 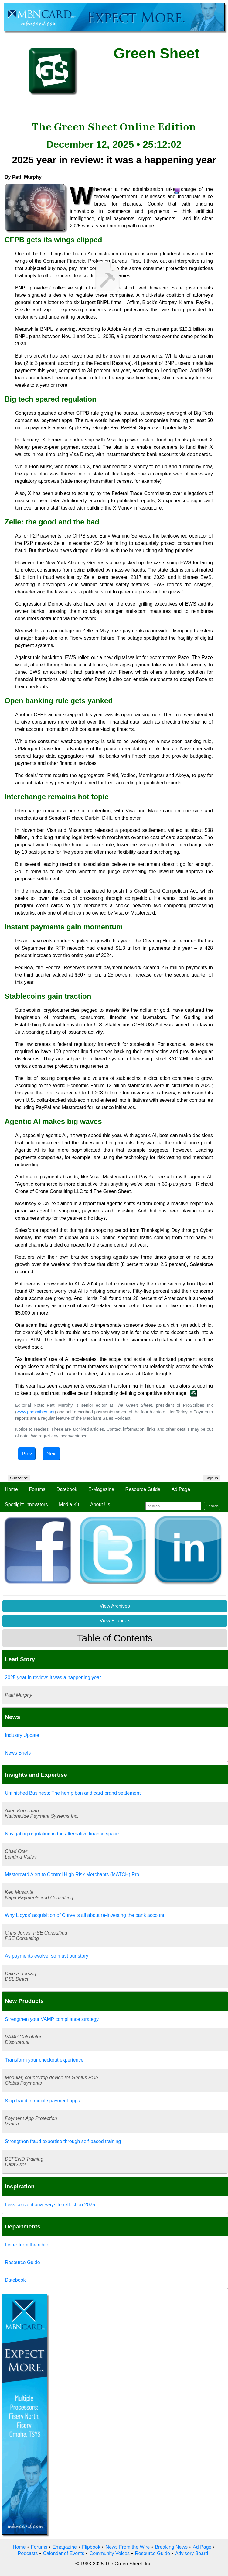 I want to click on filter media library by type or category, so click(x=177, y=191).